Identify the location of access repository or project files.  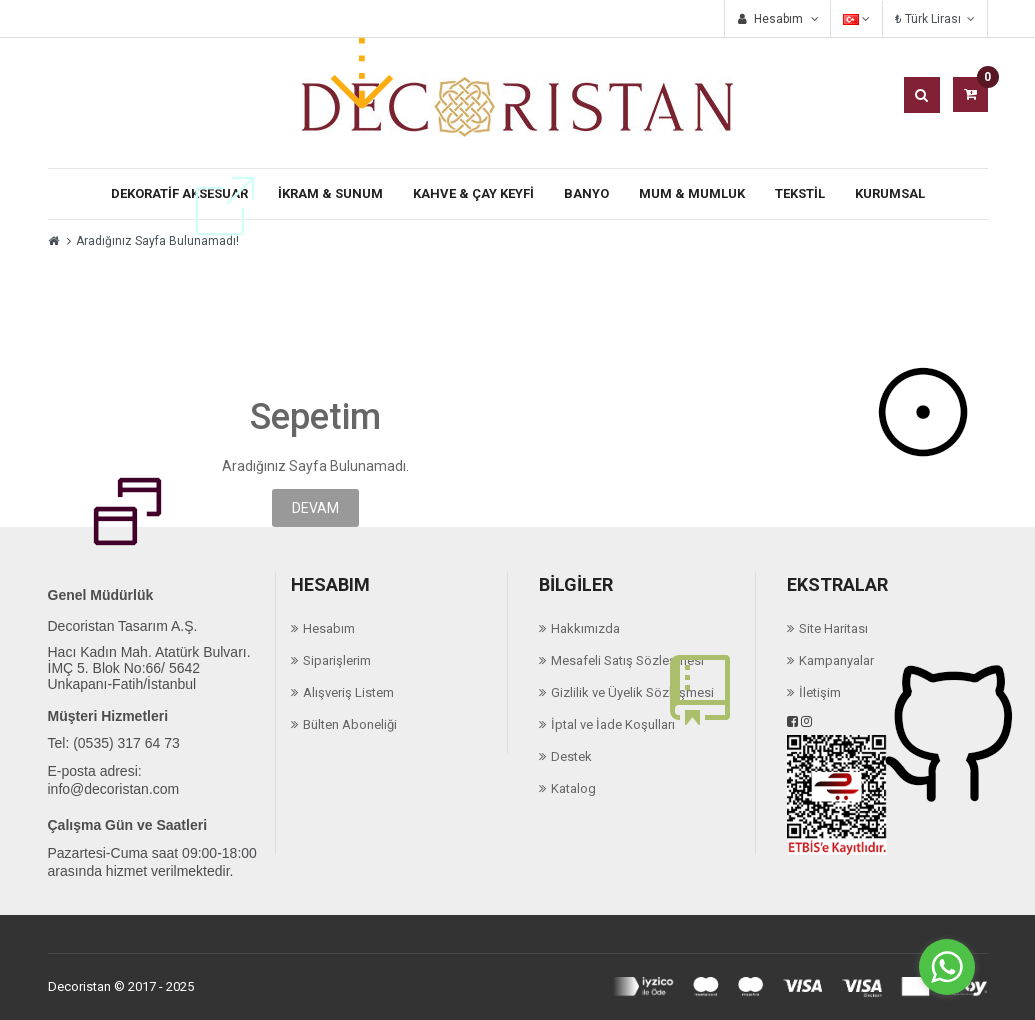
(700, 685).